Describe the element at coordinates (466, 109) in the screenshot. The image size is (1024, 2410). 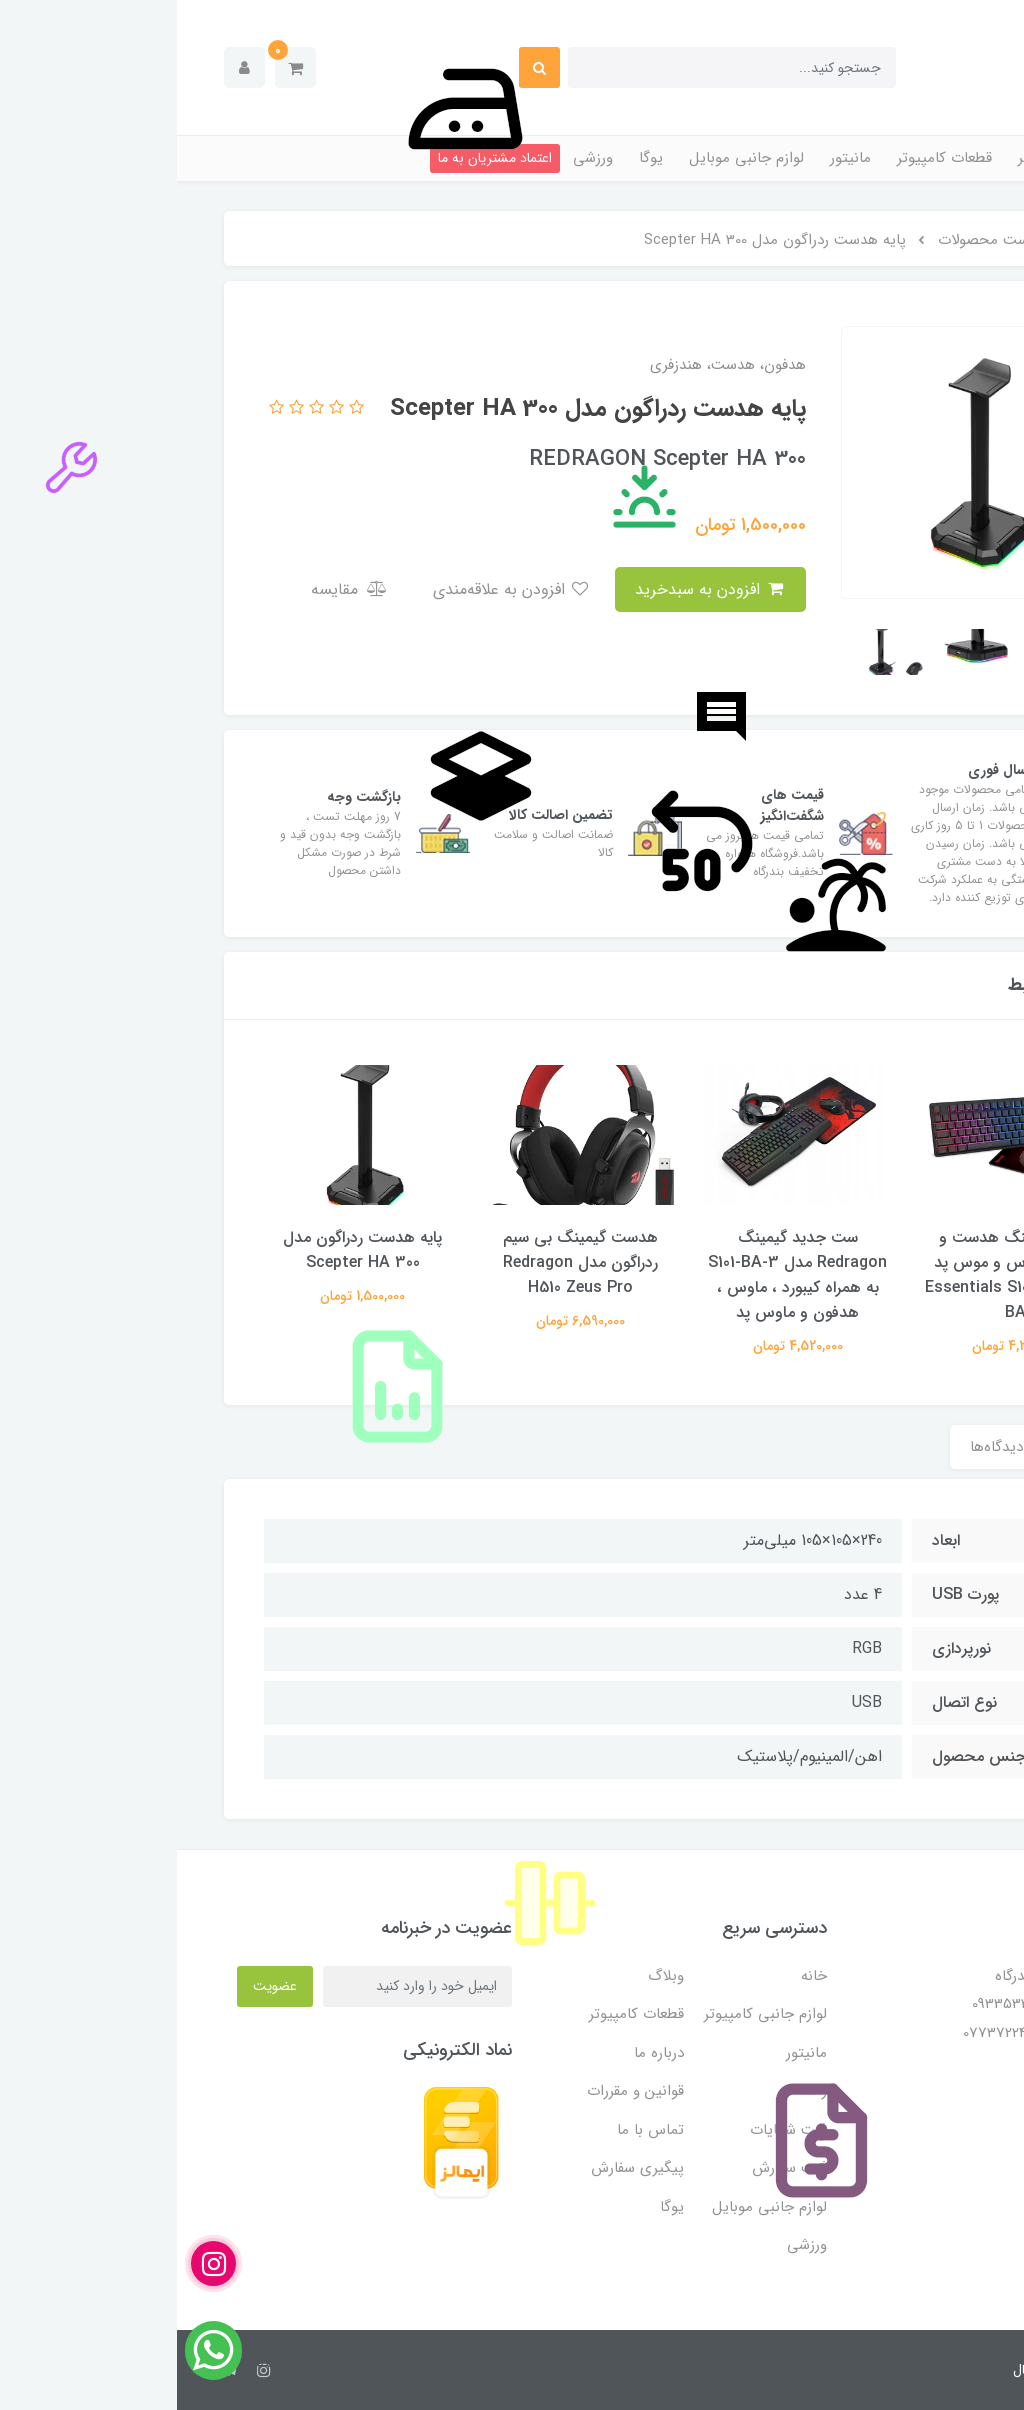
I see `iron clothing or fabric items` at that location.